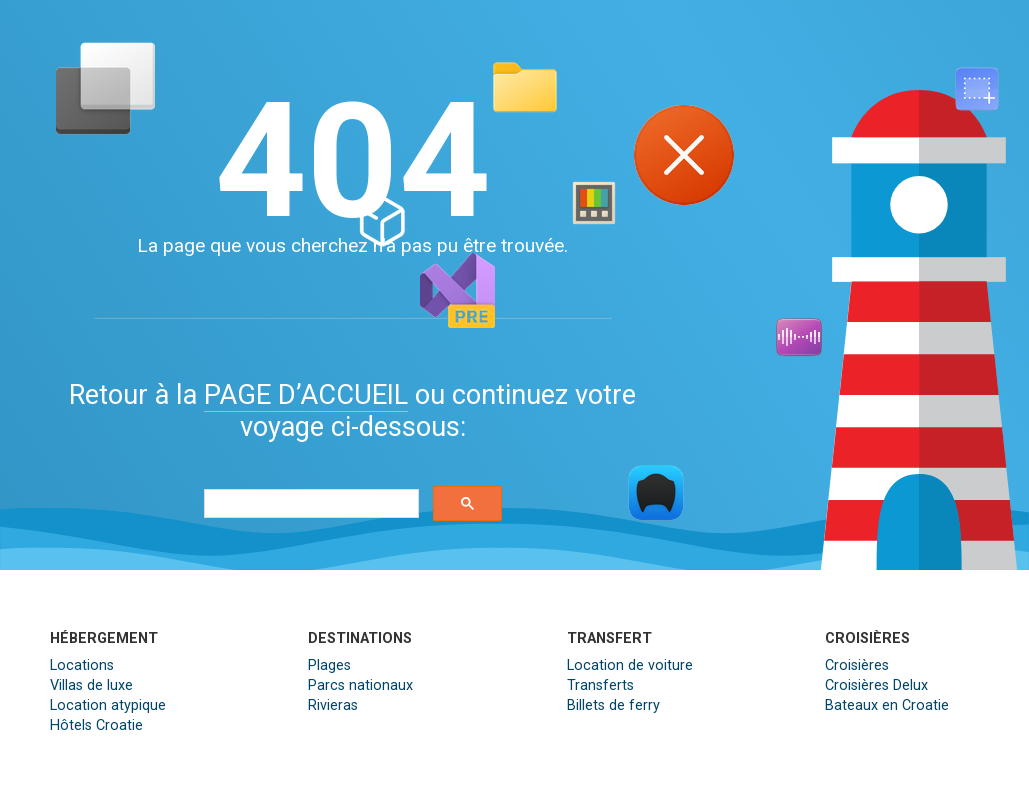  What do you see at coordinates (977, 89) in the screenshot?
I see `take a screenshot` at bounding box center [977, 89].